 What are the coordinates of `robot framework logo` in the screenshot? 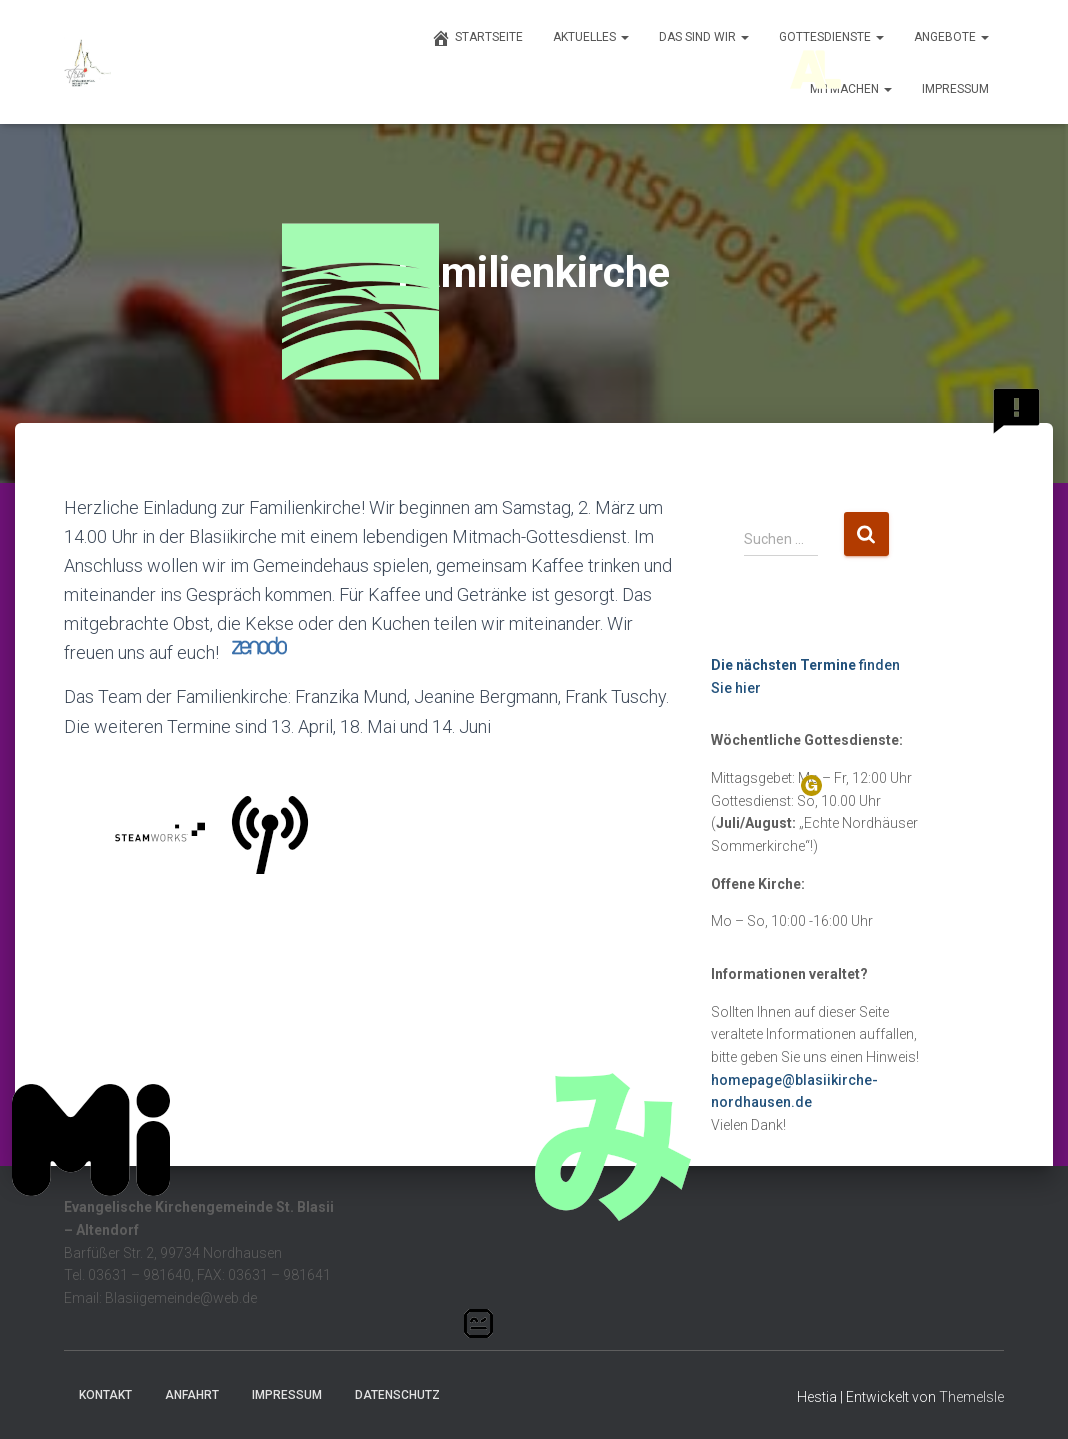 It's located at (478, 1323).